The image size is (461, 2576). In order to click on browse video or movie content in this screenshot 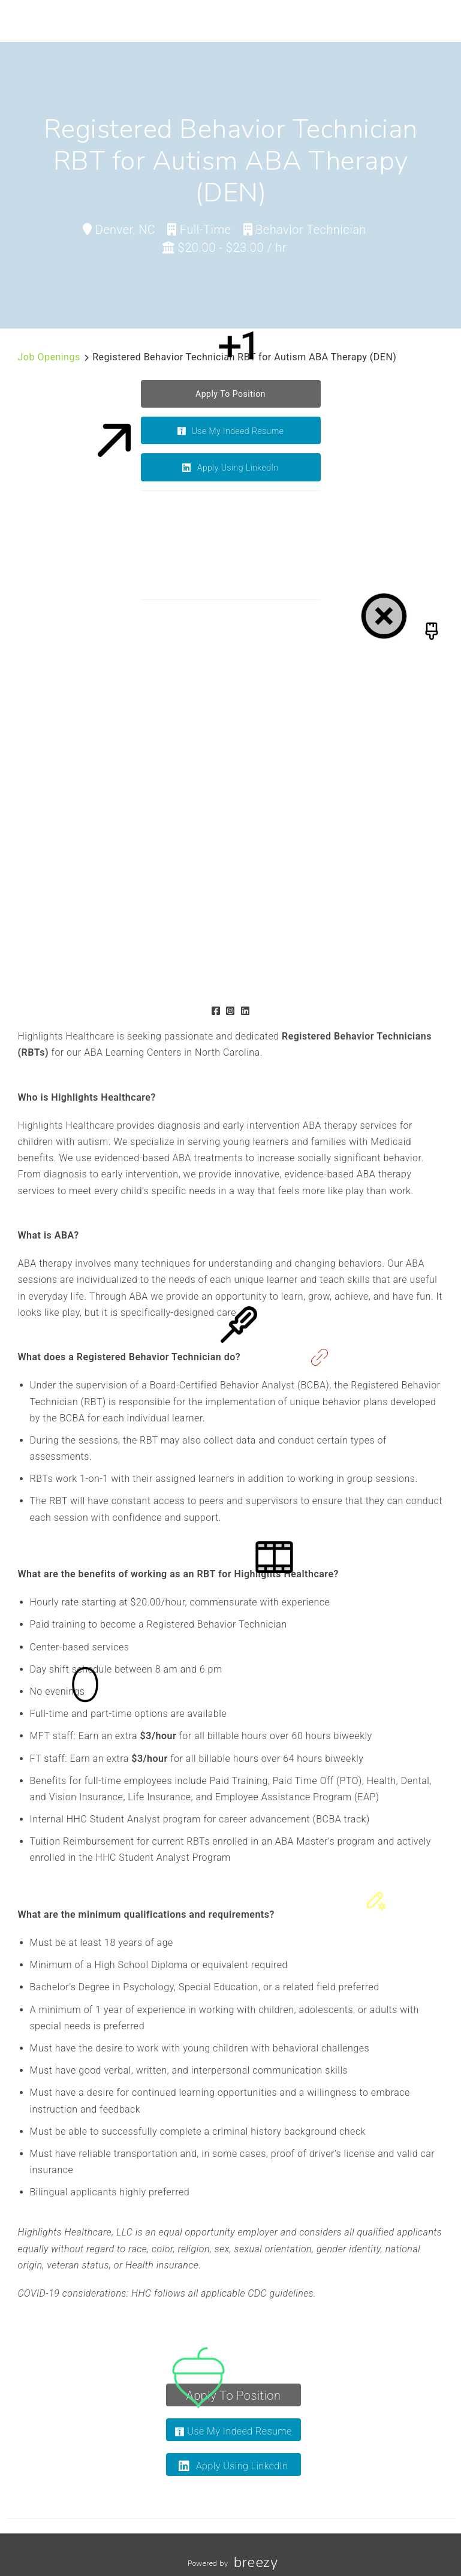, I will do `click(274, 1557)`.